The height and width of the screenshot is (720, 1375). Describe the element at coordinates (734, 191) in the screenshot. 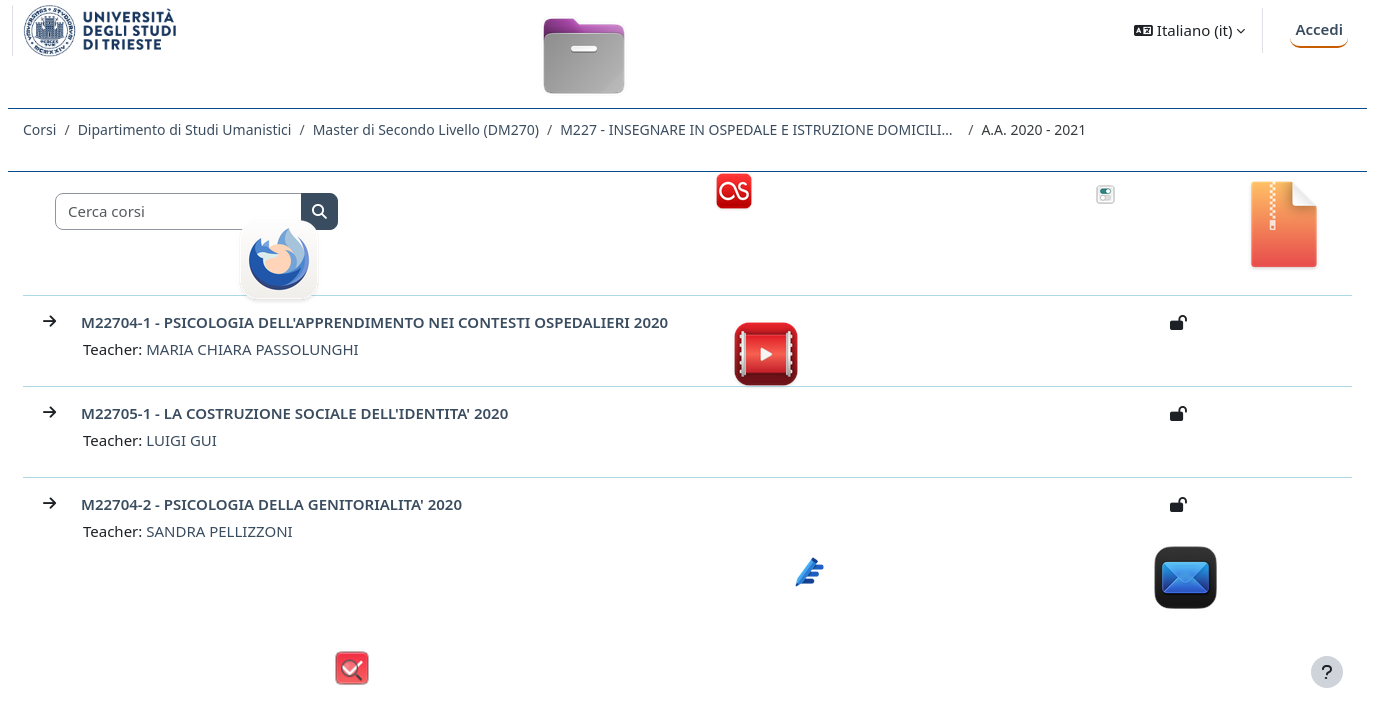

I see `open the Last.fm app` at that location.